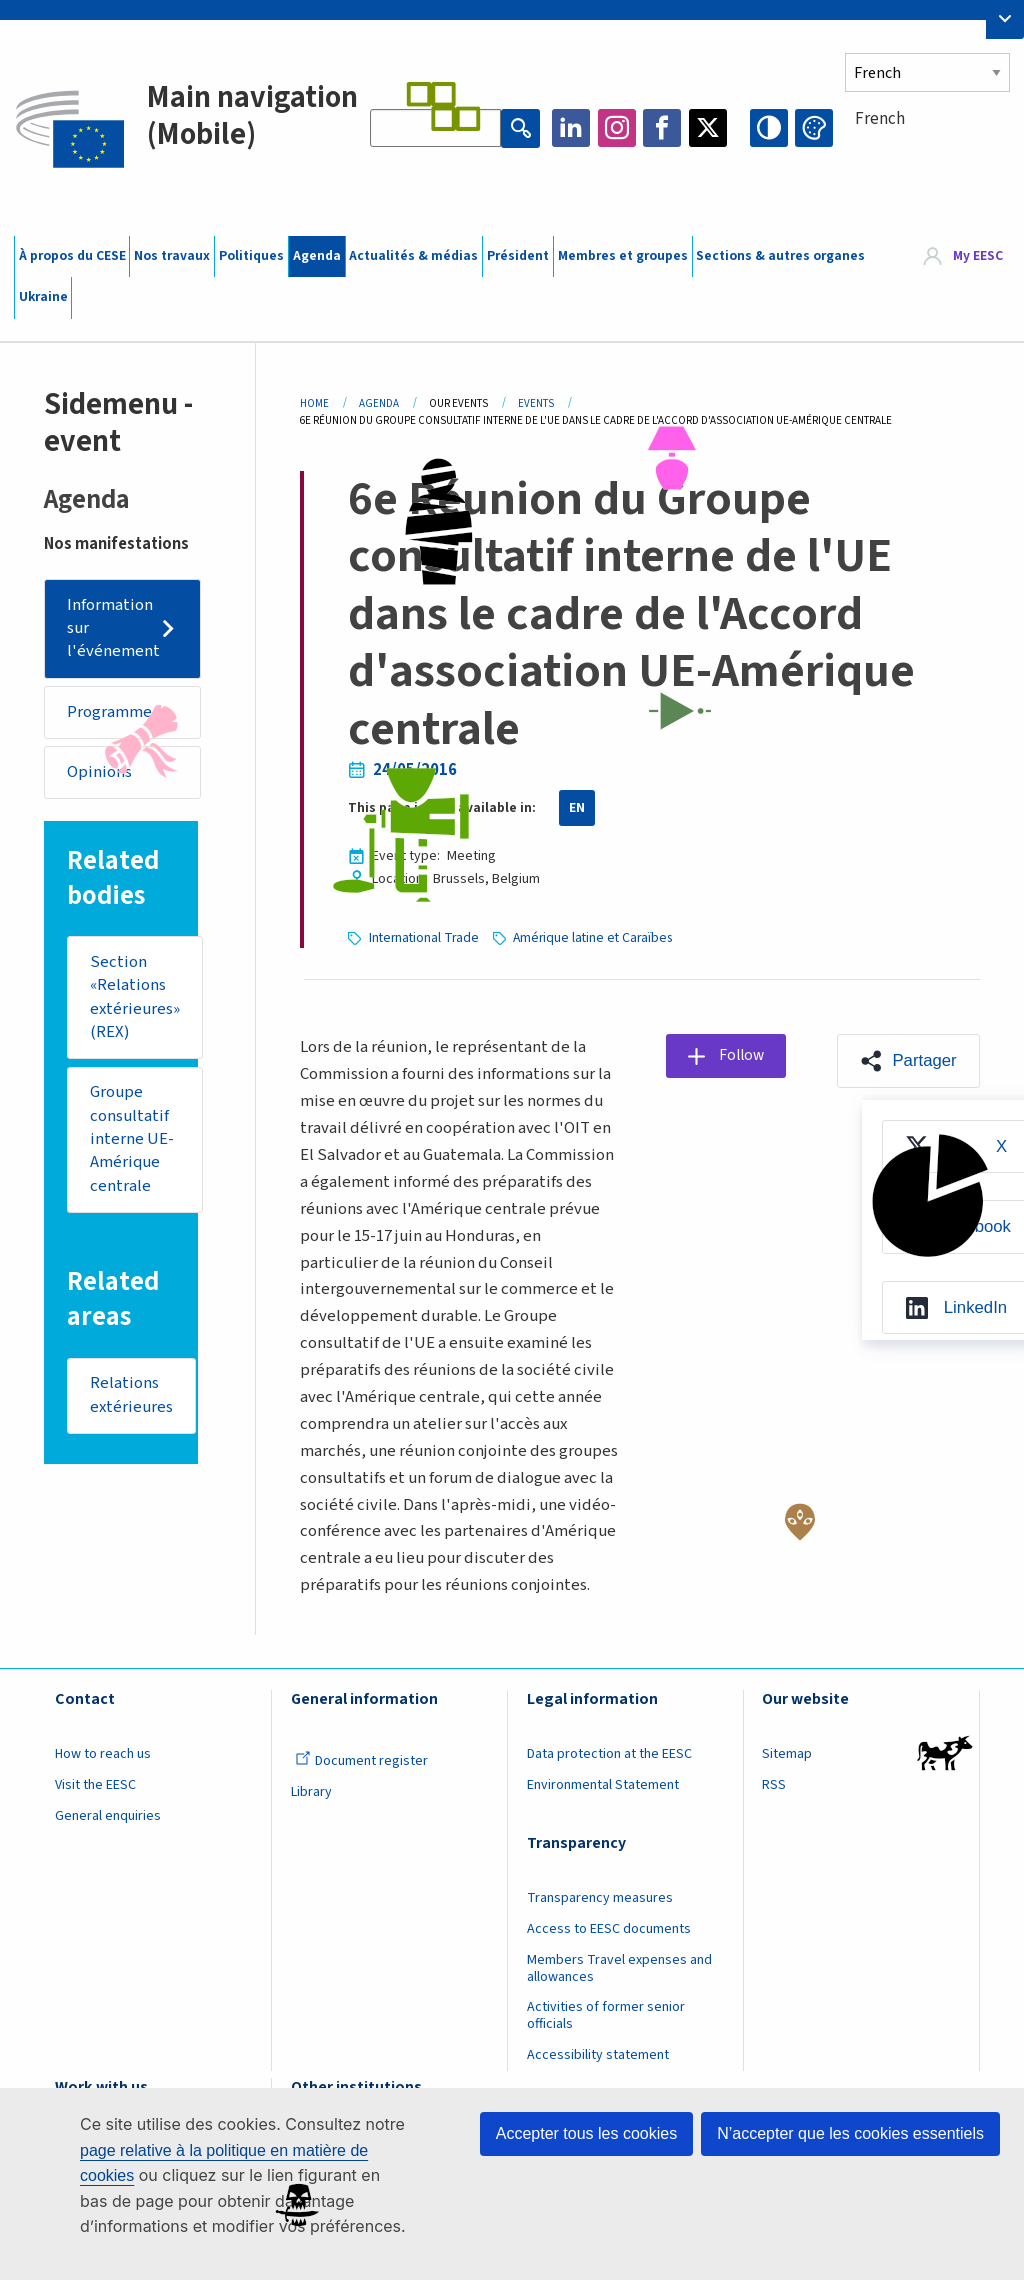 The height and width of the screenshot is (2280, 1024). Describe the element at coordinates (945, 1753) in the screenshot. I see `access farm or livestock management features` at that location.